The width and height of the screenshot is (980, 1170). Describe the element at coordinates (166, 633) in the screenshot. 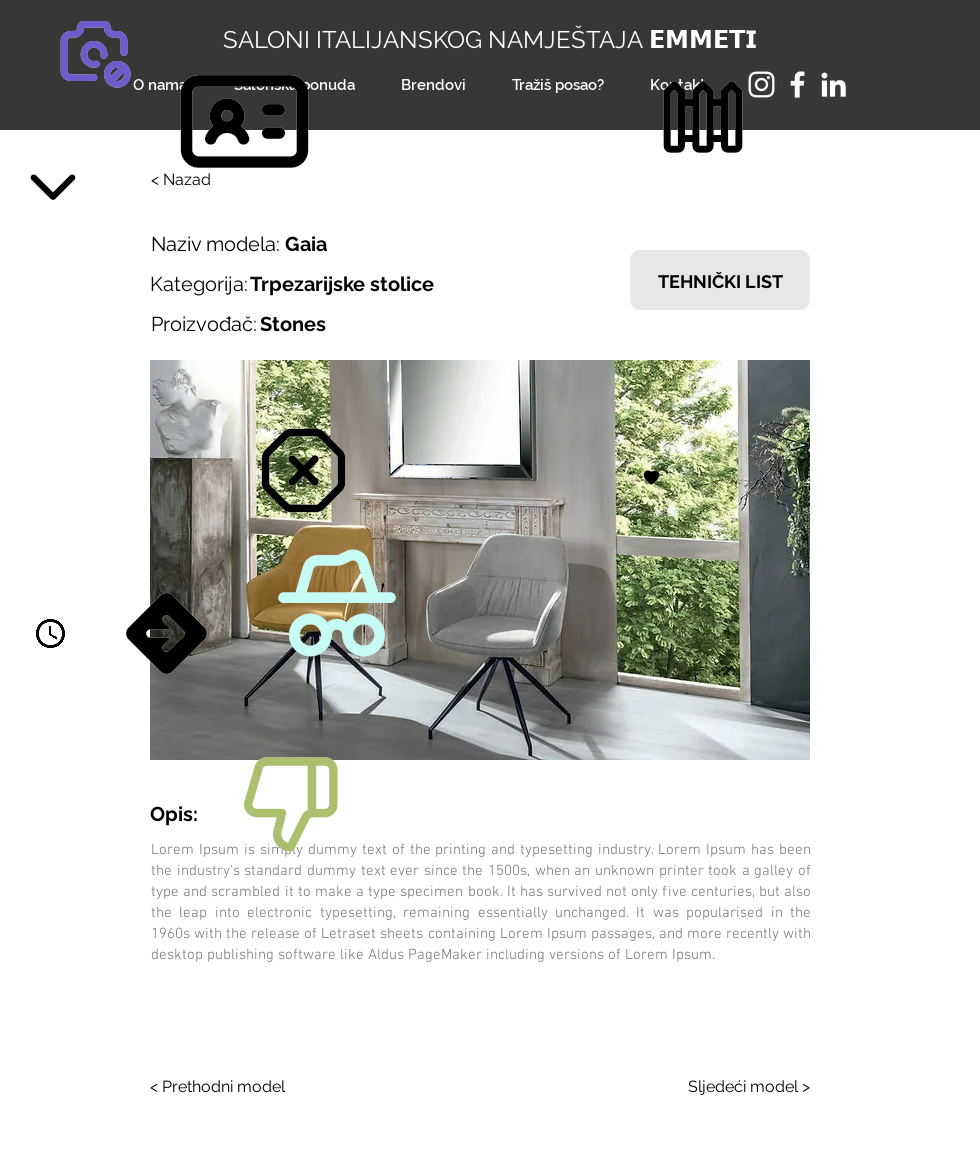

I see `navigate to next step or section` at that location.